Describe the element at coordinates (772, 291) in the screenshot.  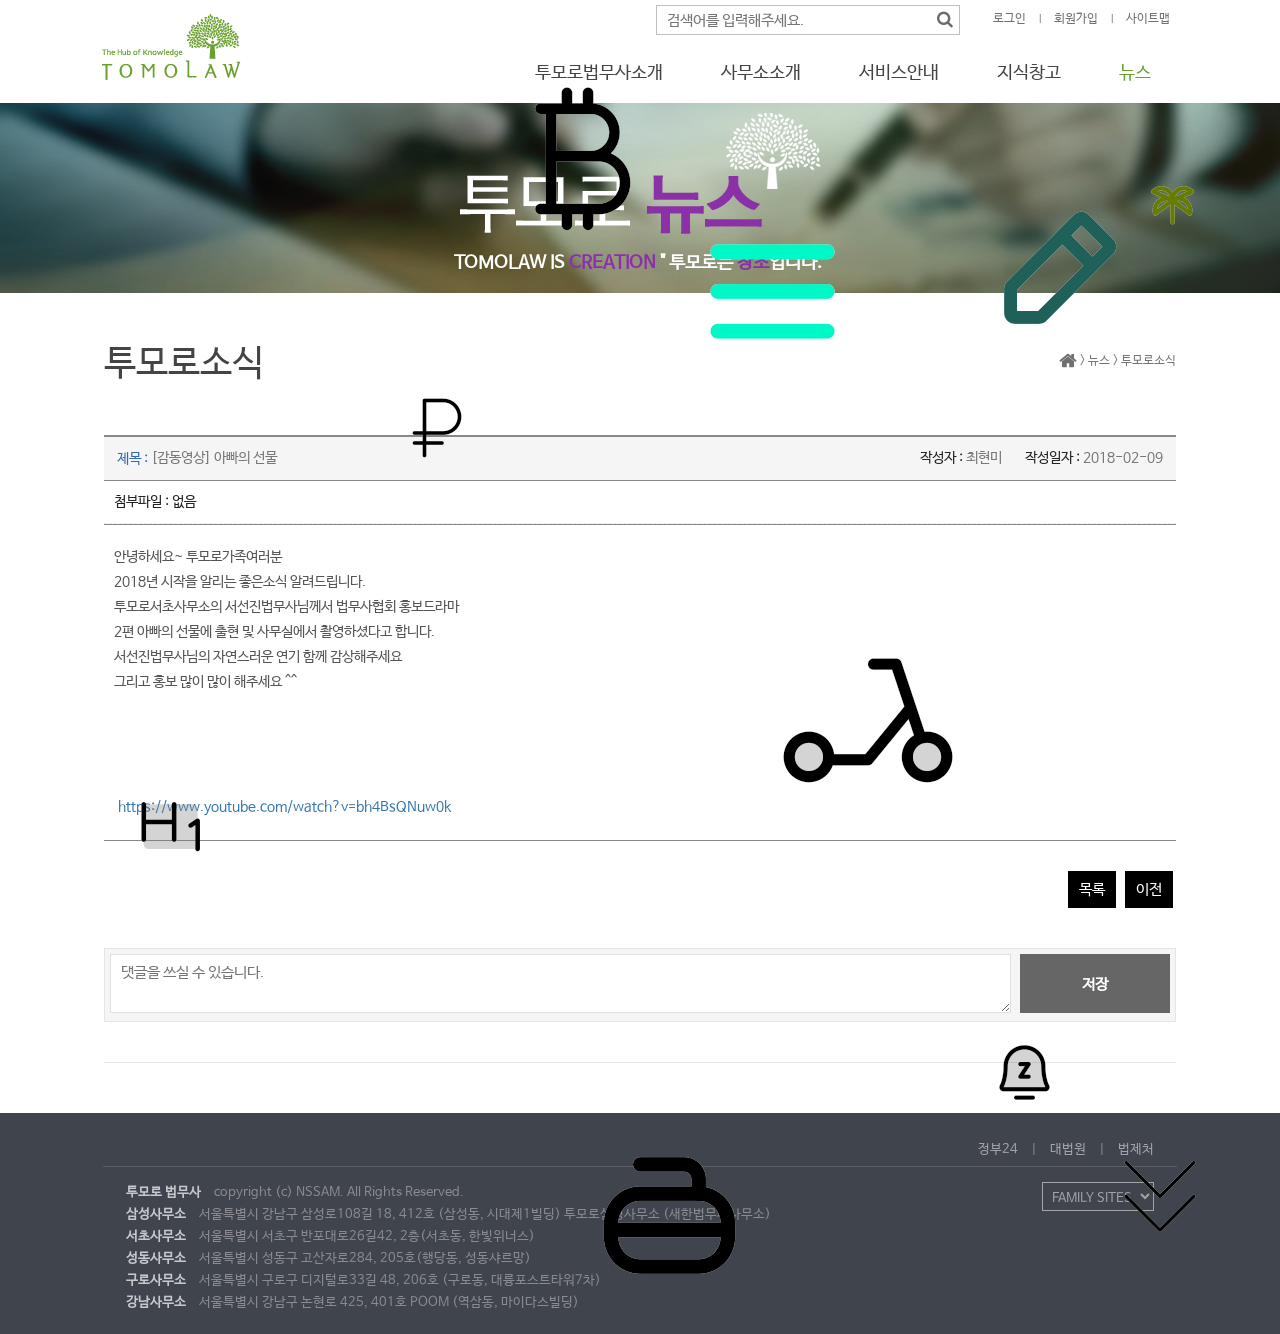
I see `open navigation menu` at that location.